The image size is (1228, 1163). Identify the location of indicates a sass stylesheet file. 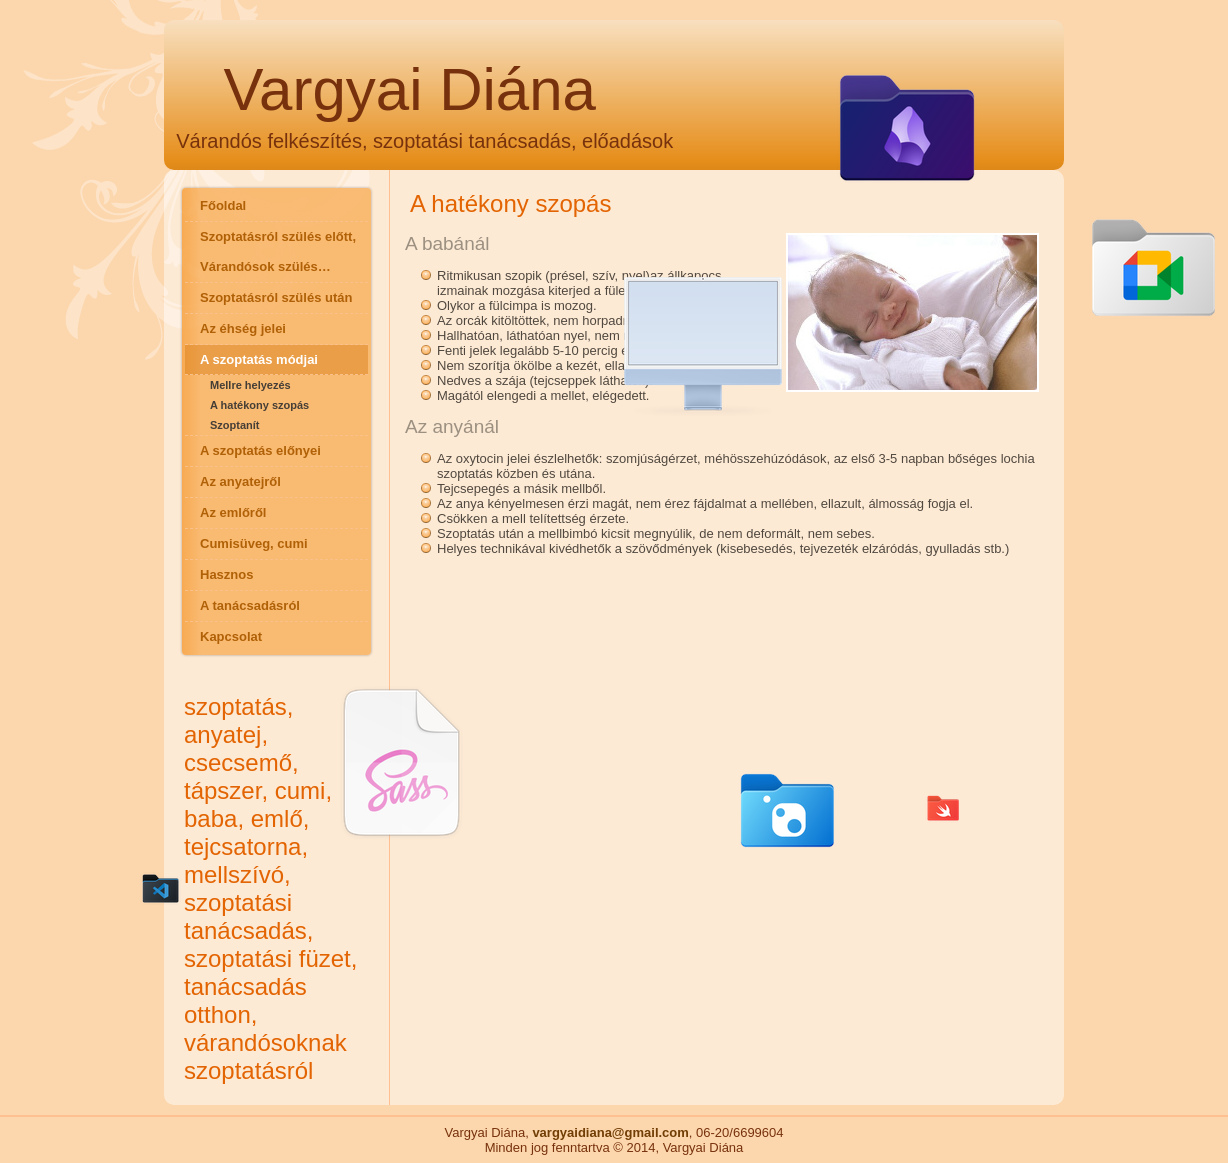
(401, 762).